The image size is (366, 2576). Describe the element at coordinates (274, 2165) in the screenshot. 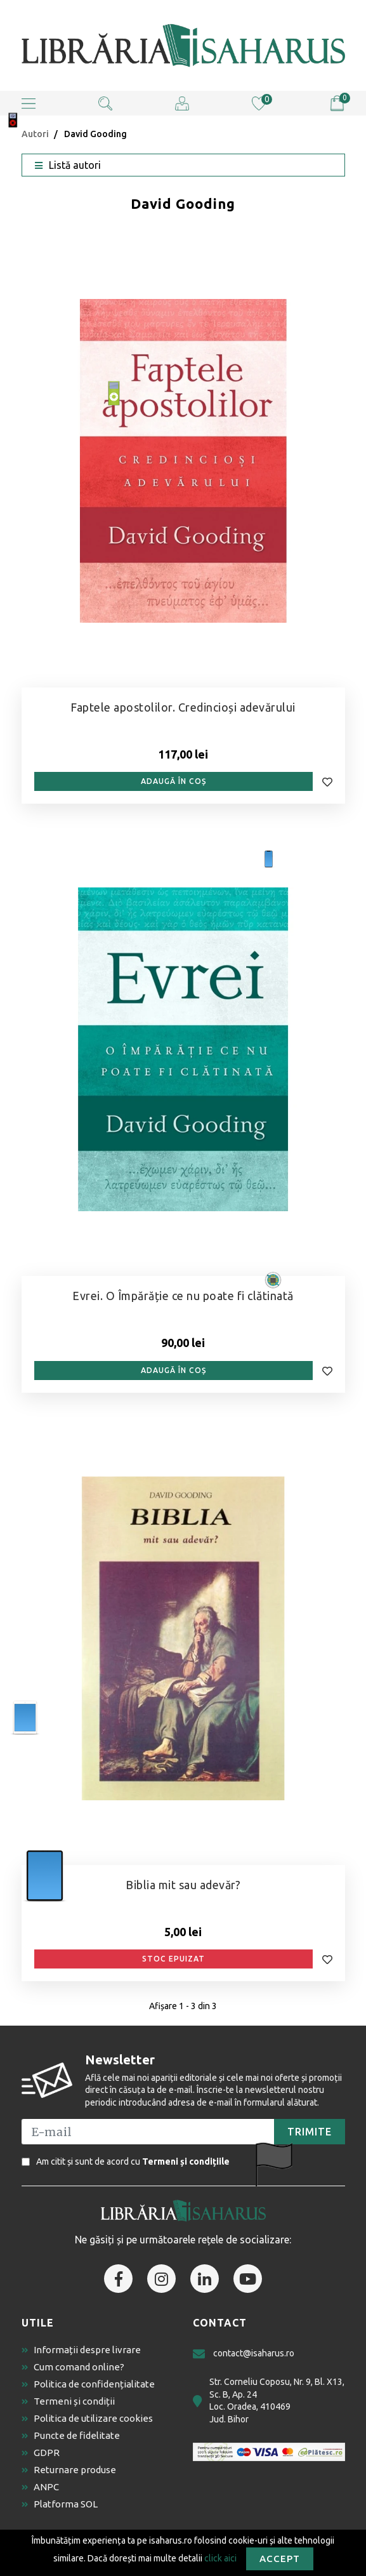

I see `view flagged emails in Mail` at that location.